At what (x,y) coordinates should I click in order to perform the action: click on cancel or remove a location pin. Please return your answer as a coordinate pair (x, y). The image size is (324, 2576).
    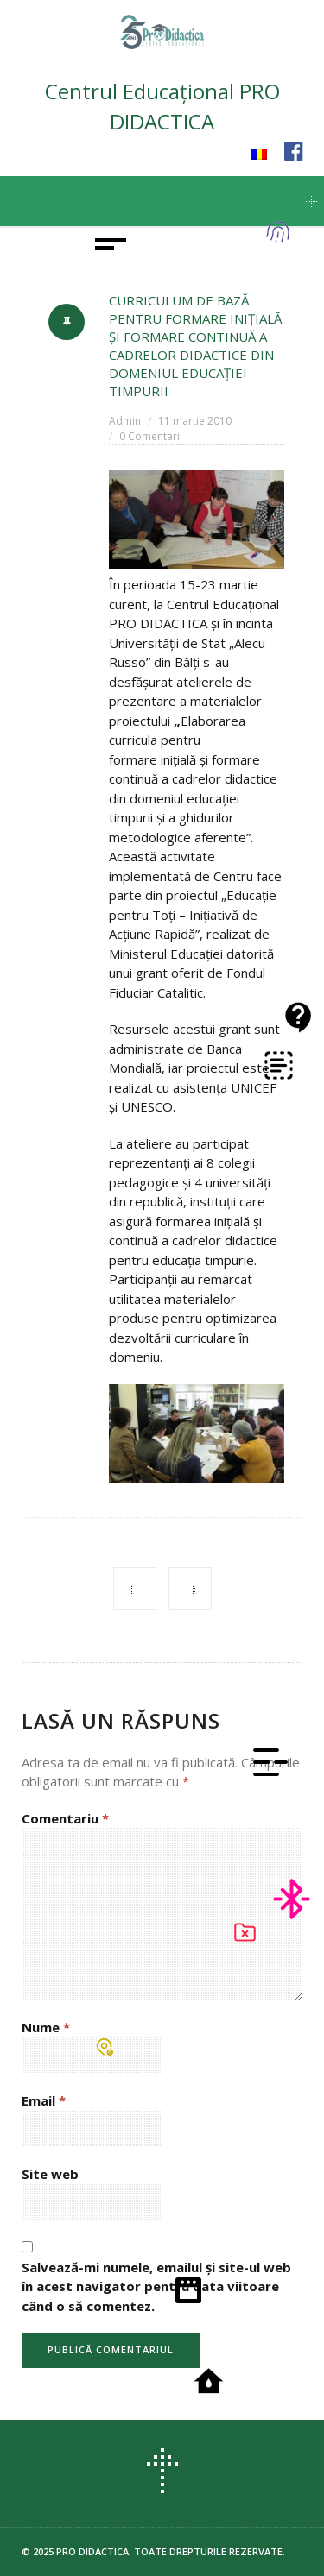
    Looking at the image, I should click on (104, 2046).